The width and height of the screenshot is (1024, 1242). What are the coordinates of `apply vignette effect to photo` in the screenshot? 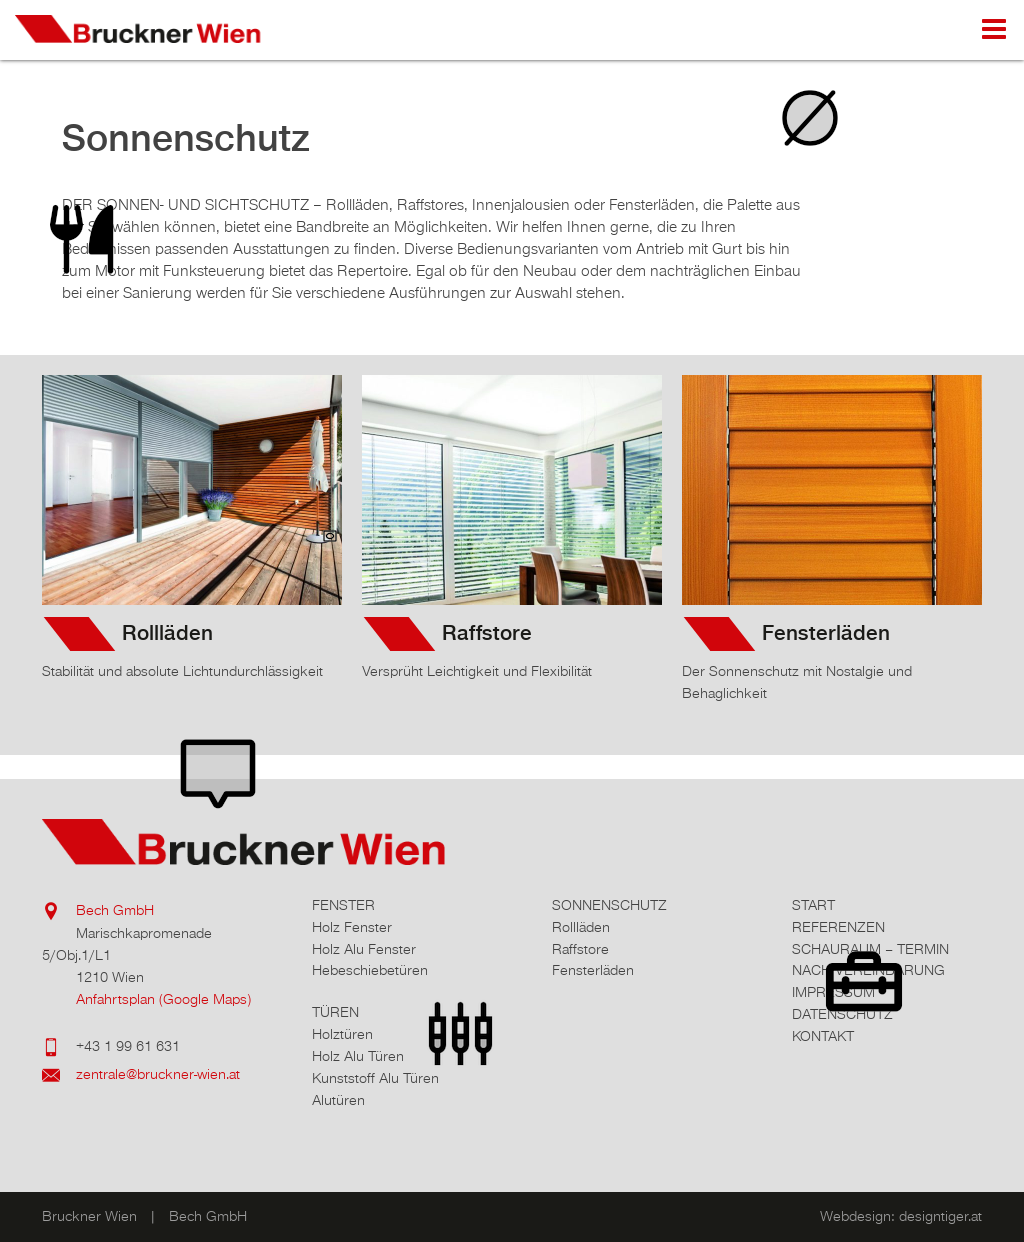 It's located at (330, 536).